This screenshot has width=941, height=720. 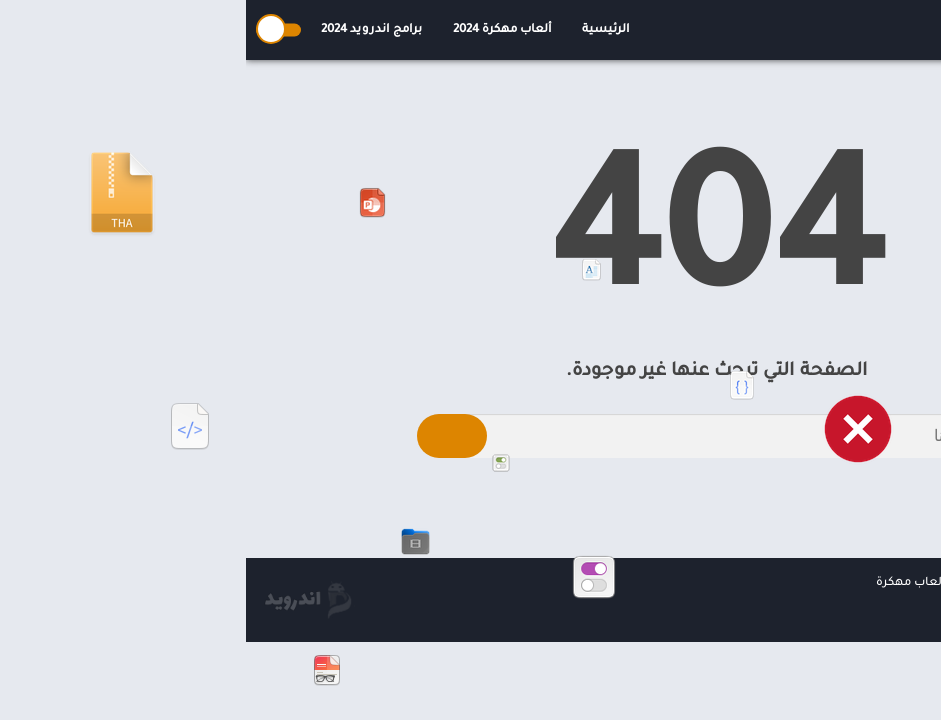 What do you see at coordinates (594, 577) in the screenshot?
I see `open gnome tweaks settings` at bounding box center [594, 577].